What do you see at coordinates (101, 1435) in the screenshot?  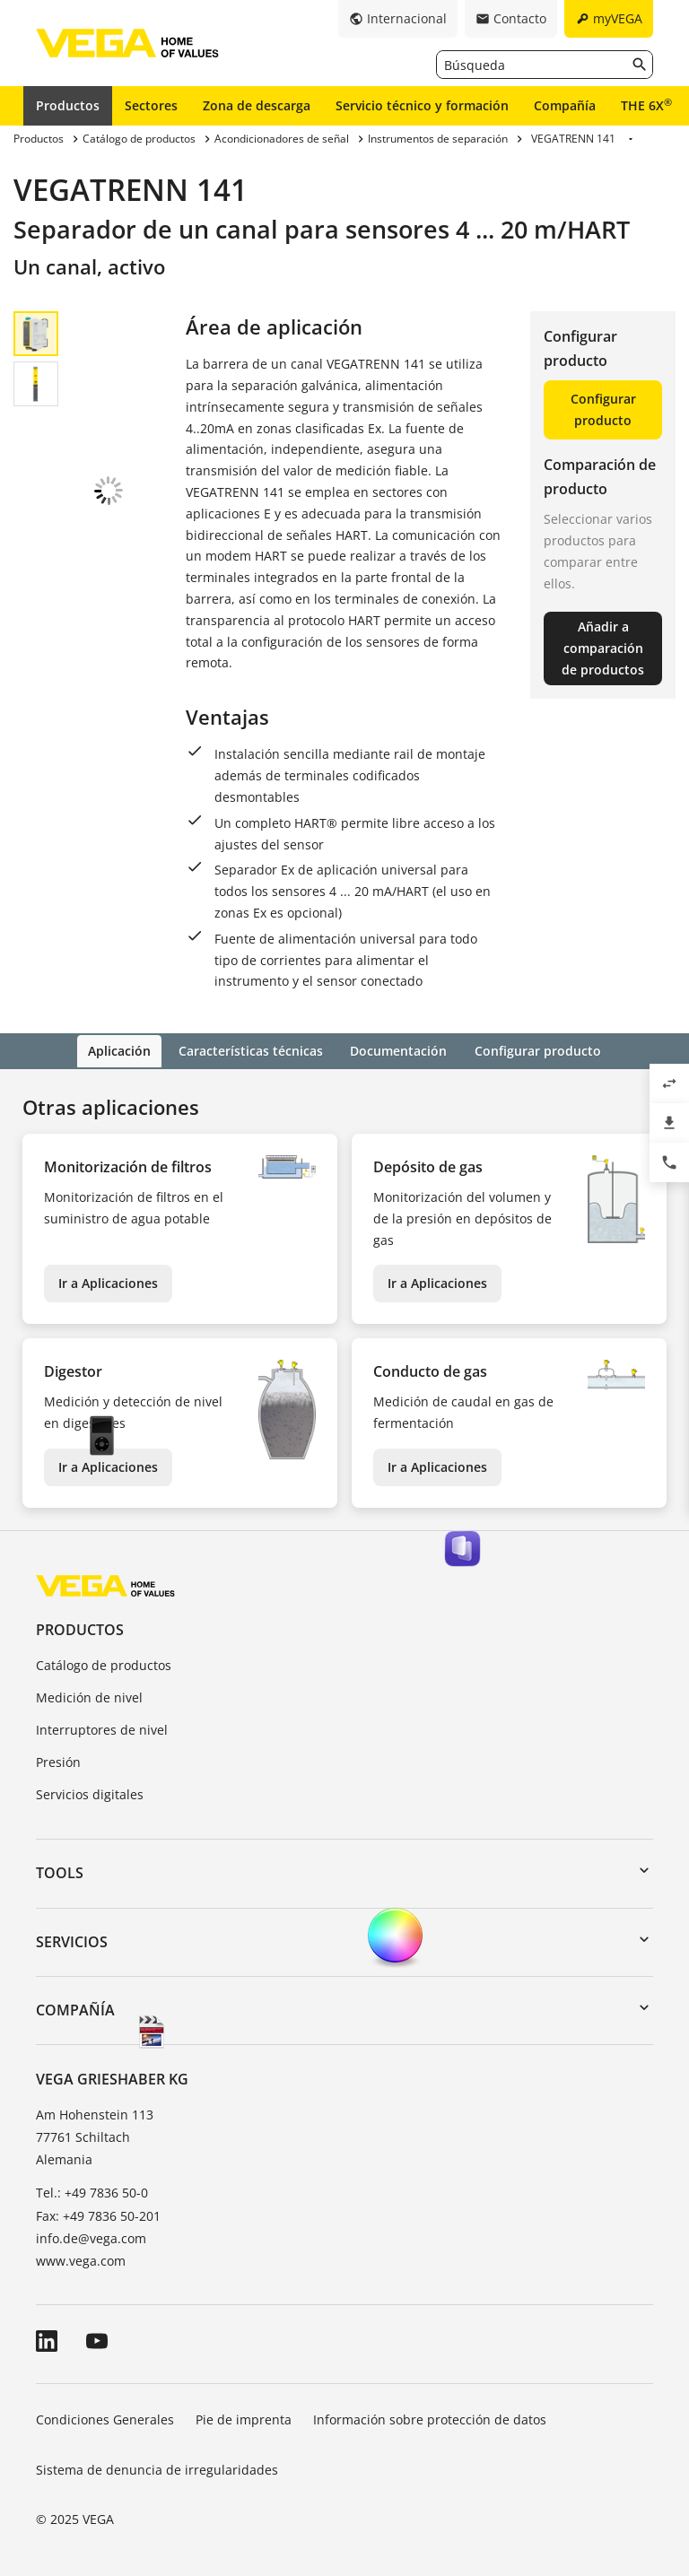 I see `iPod classic device icon` at bounding box center [101, 1435].